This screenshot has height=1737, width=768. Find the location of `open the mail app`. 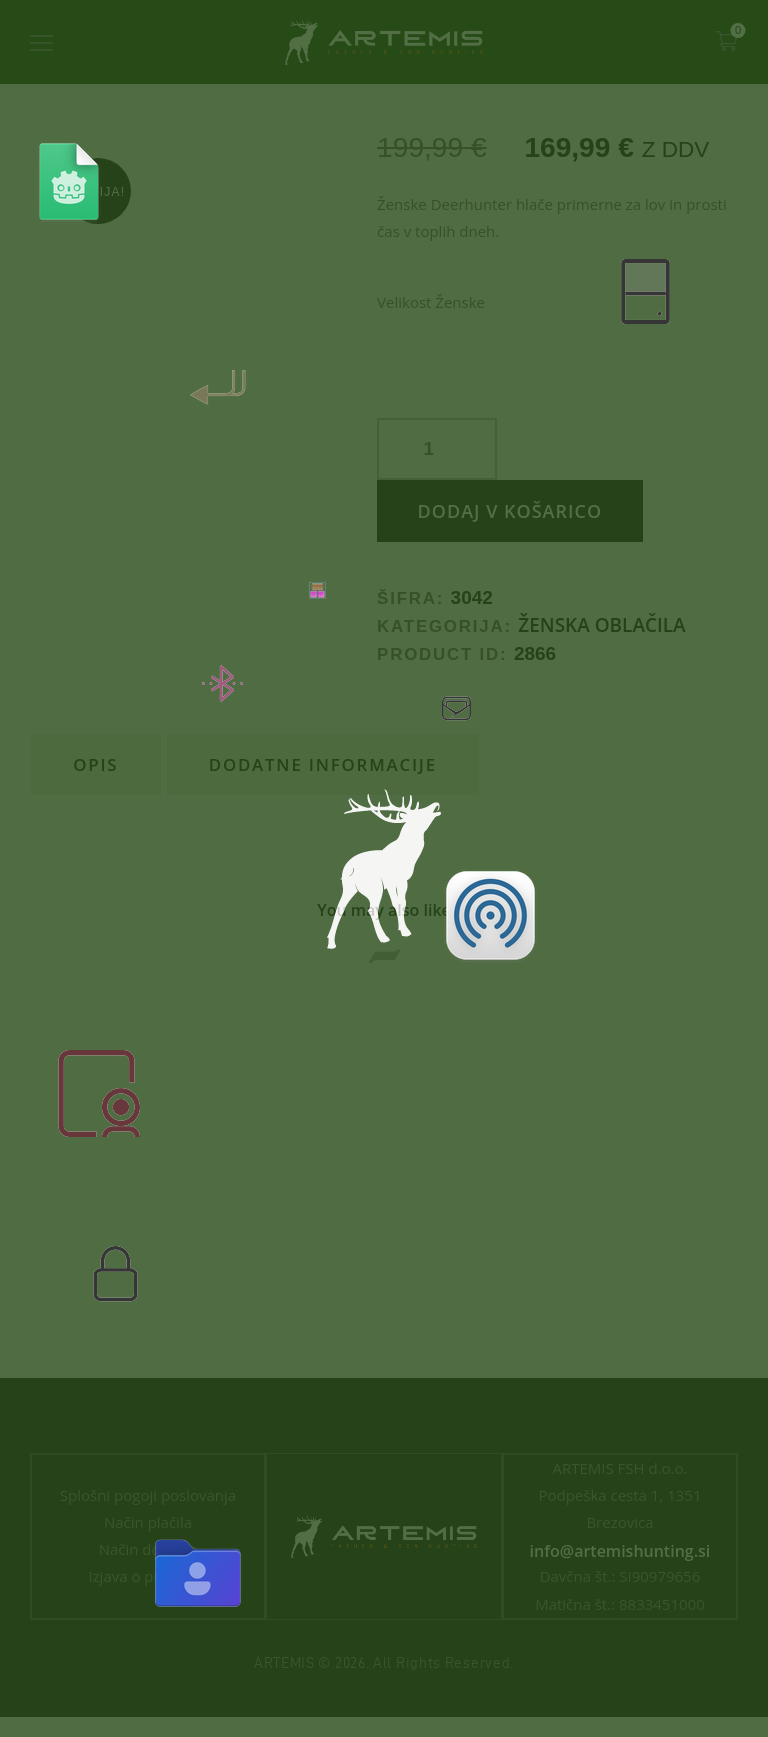

open the mail app is located at coordinates (456, 707).